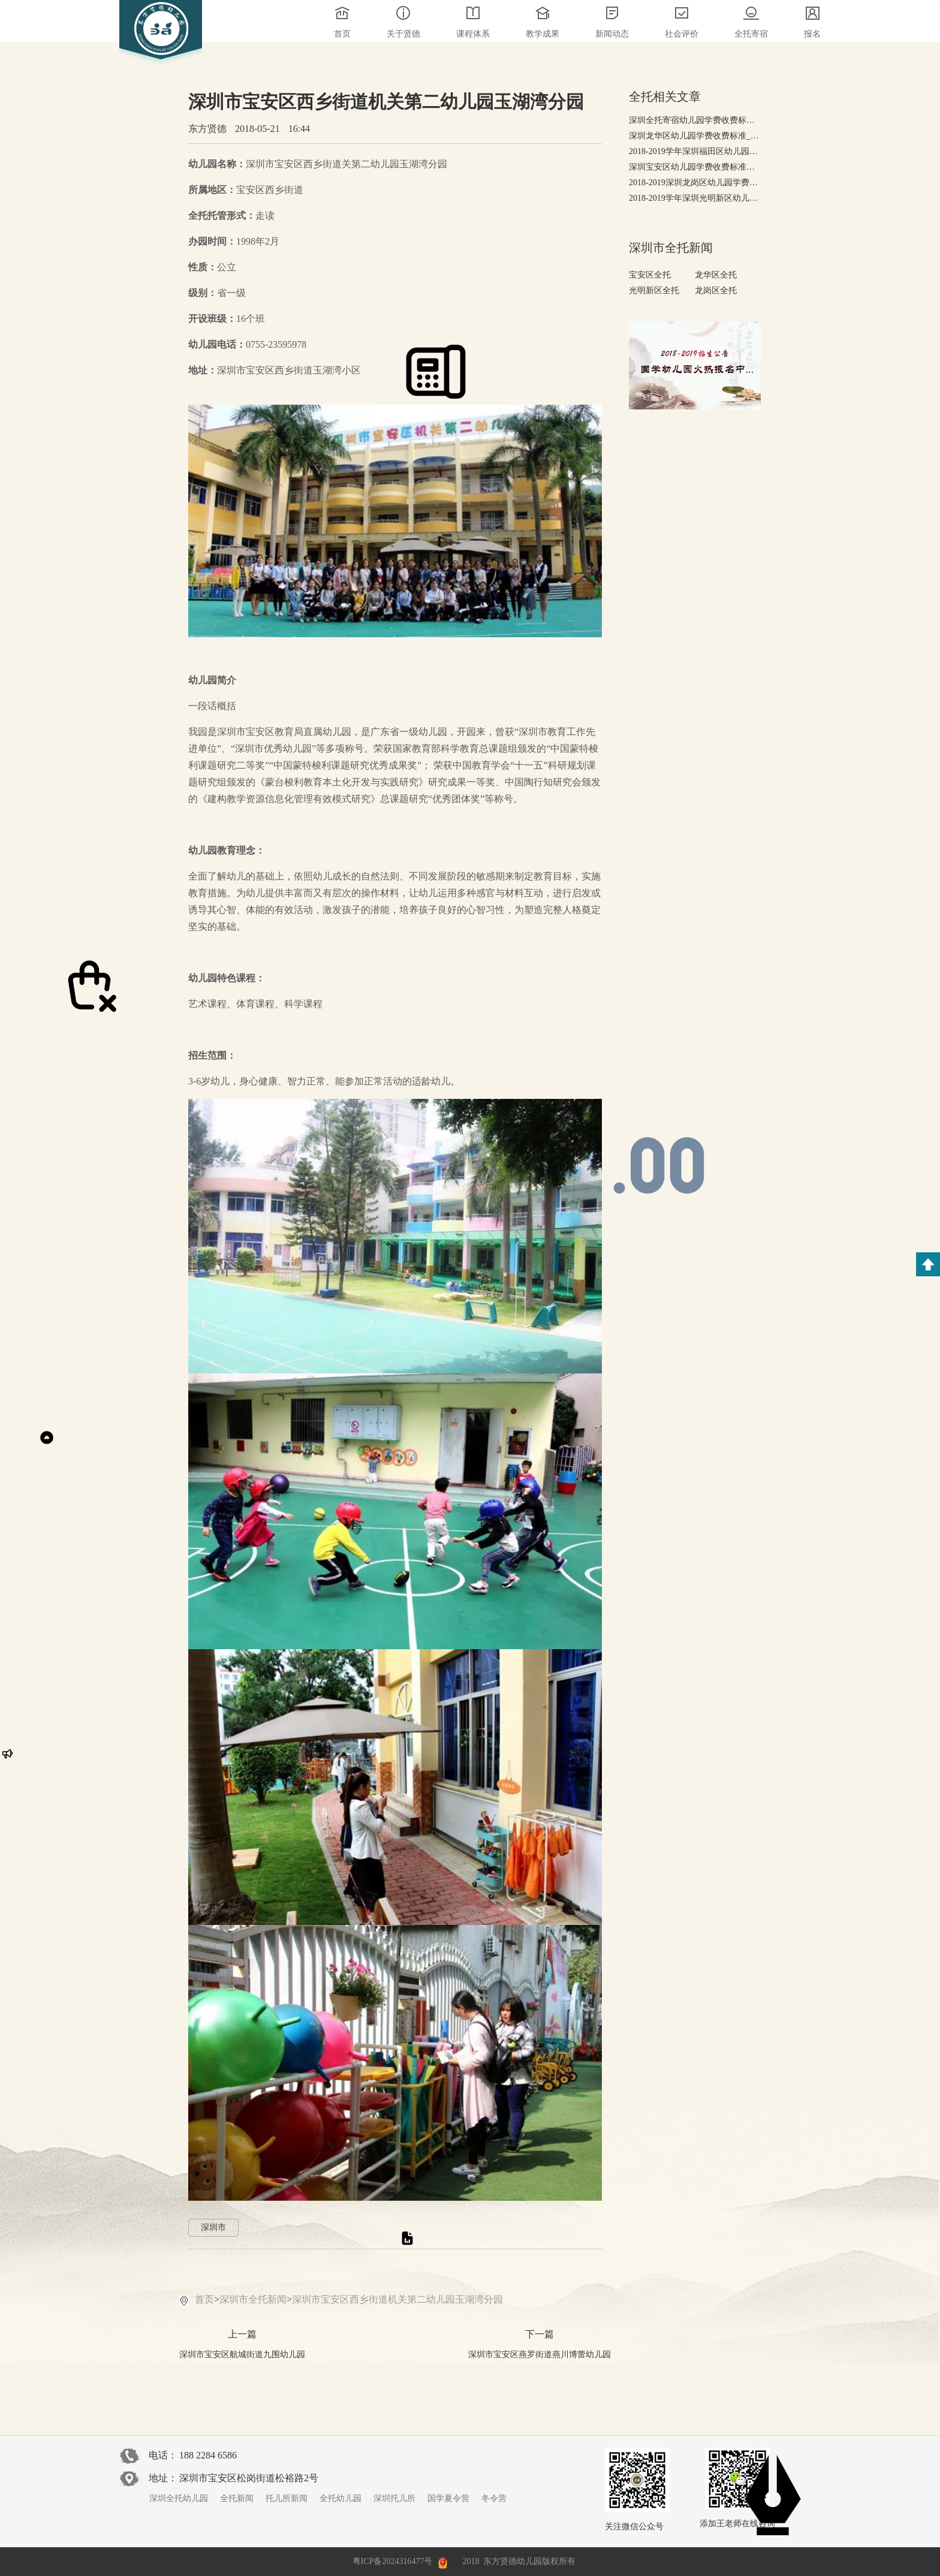 This screenshot has width=940, height=2576. Describe the element at coordinates (407, 2238) in the screenshot. I see `view file analytics or statistics` at that location.